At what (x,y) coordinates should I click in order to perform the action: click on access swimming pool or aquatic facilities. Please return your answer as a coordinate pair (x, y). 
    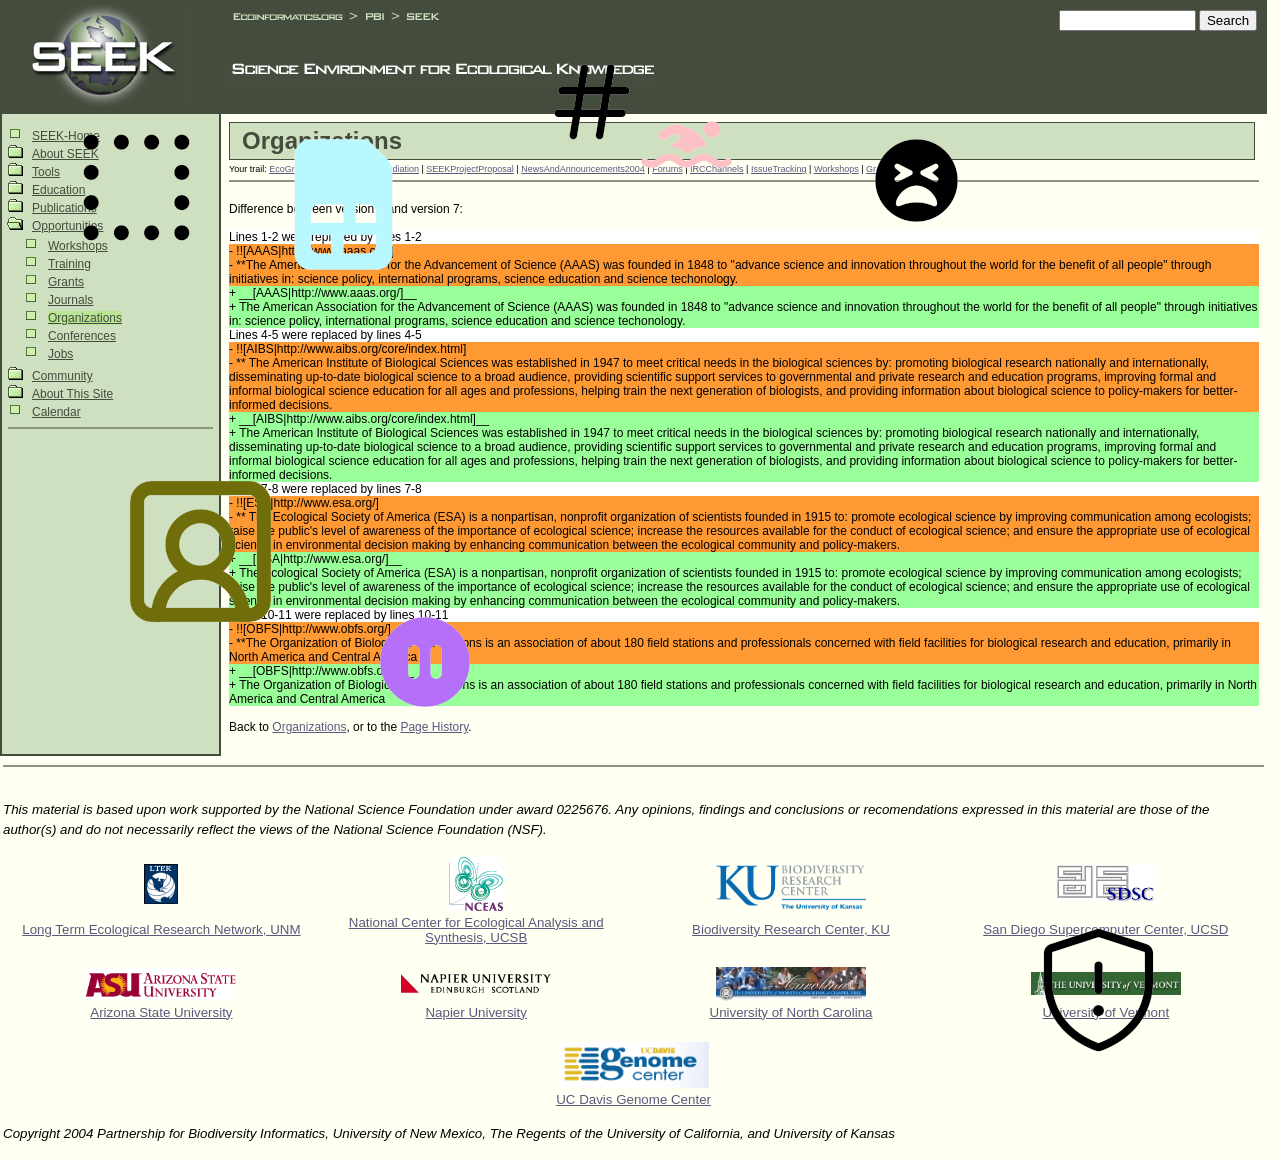
    Looking at the image, I should click on (686, 144).